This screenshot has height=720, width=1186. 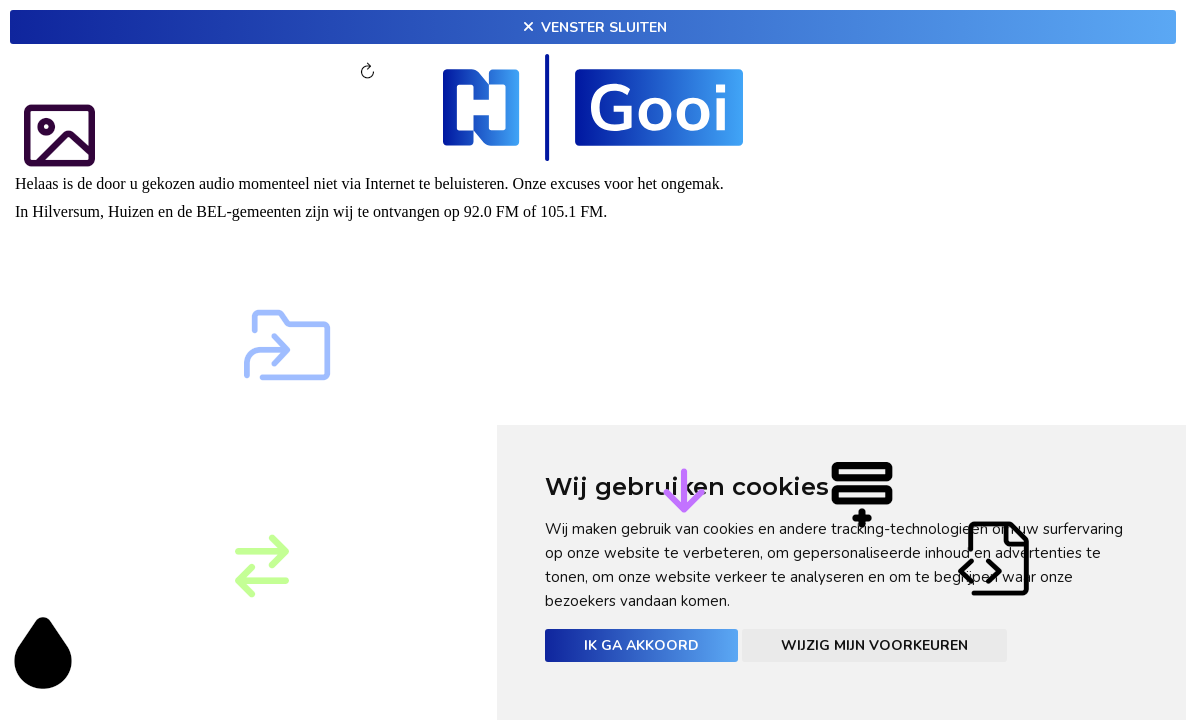 What do you see at coordinates (291, 345) in the screenshot?
I see `access a linked or shortcut folder` at bounding box center [291, 345].